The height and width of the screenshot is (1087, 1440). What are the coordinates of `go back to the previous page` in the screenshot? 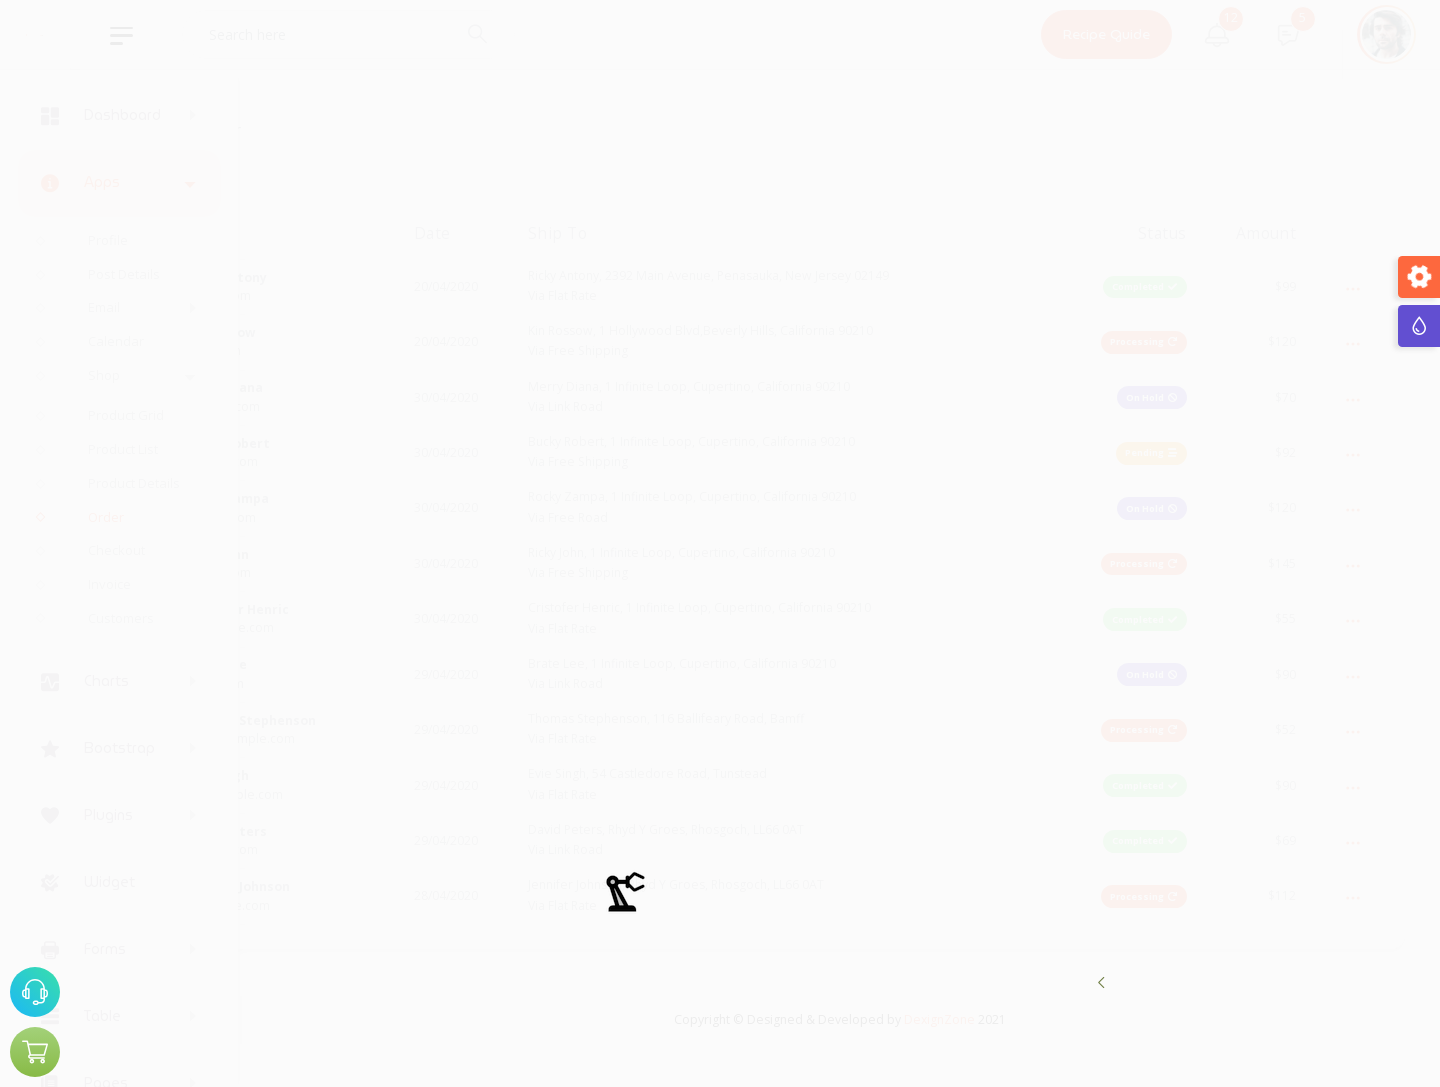 It's located at (1101, 982).